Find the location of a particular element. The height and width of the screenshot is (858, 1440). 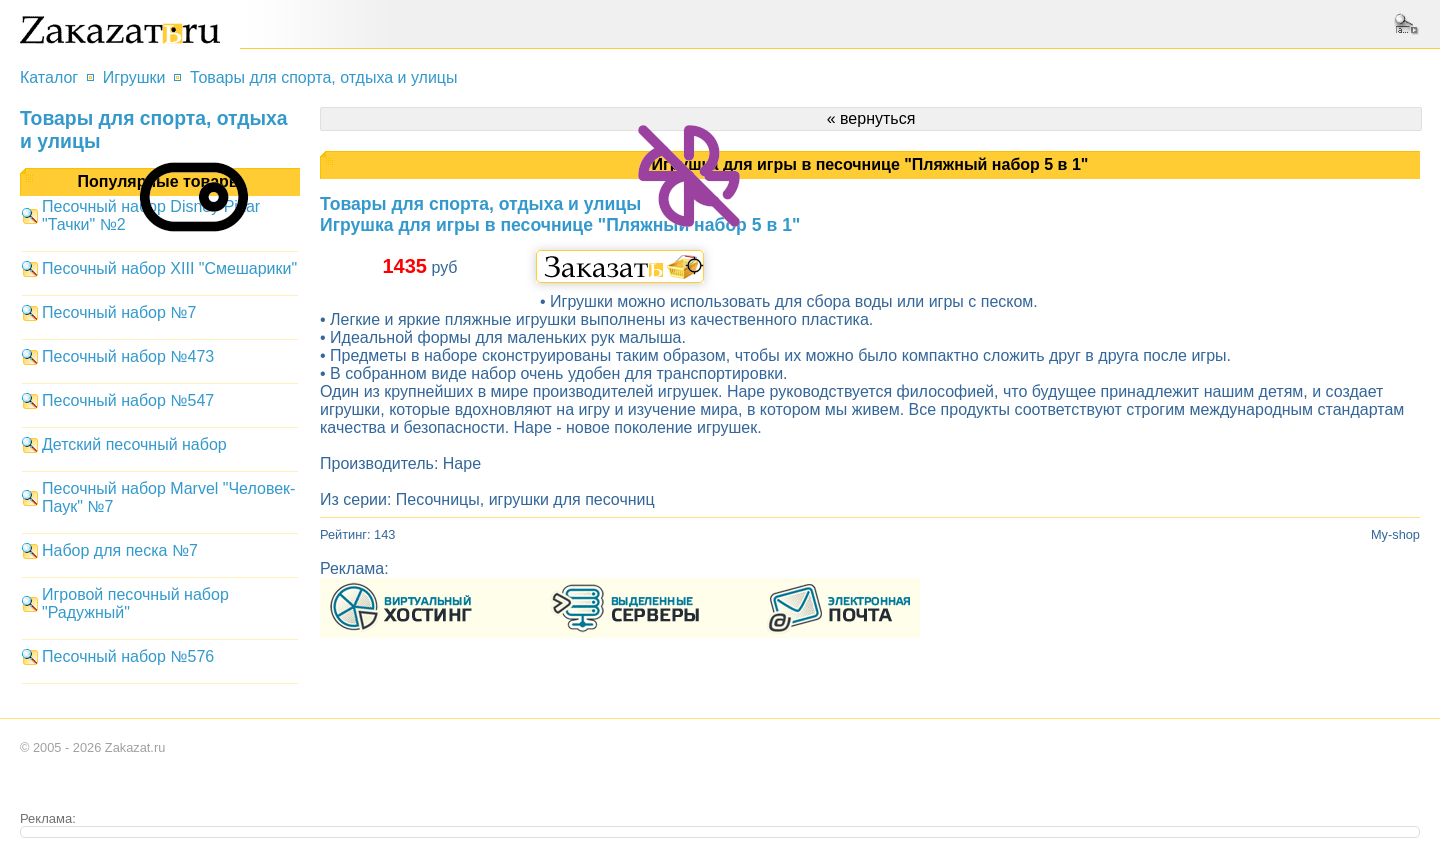

searching for current location is located at coordinates (694, 265).